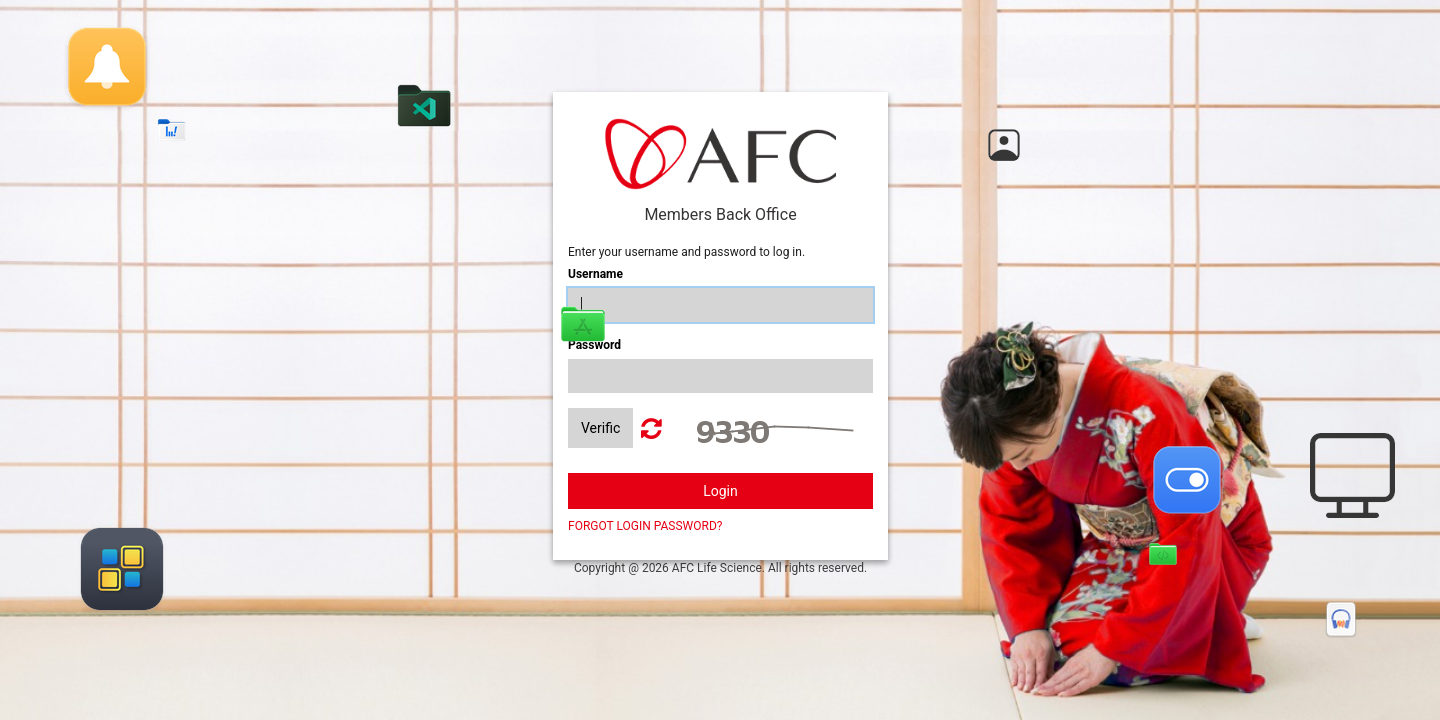 Image resolution: width=1440 pixels, height=720 pixels. I want to click on open templates folder, so click(583, 324).